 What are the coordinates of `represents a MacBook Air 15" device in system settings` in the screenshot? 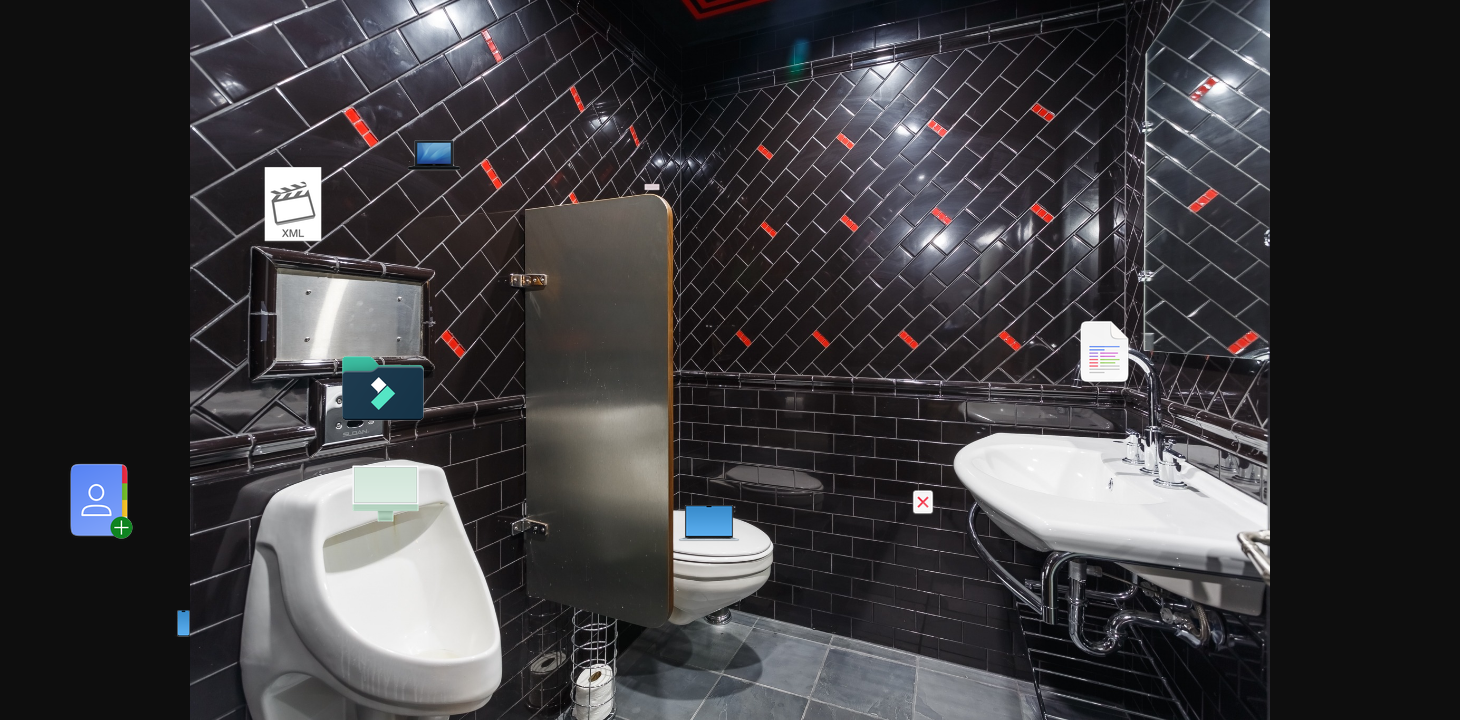 It's located at (709, 520).